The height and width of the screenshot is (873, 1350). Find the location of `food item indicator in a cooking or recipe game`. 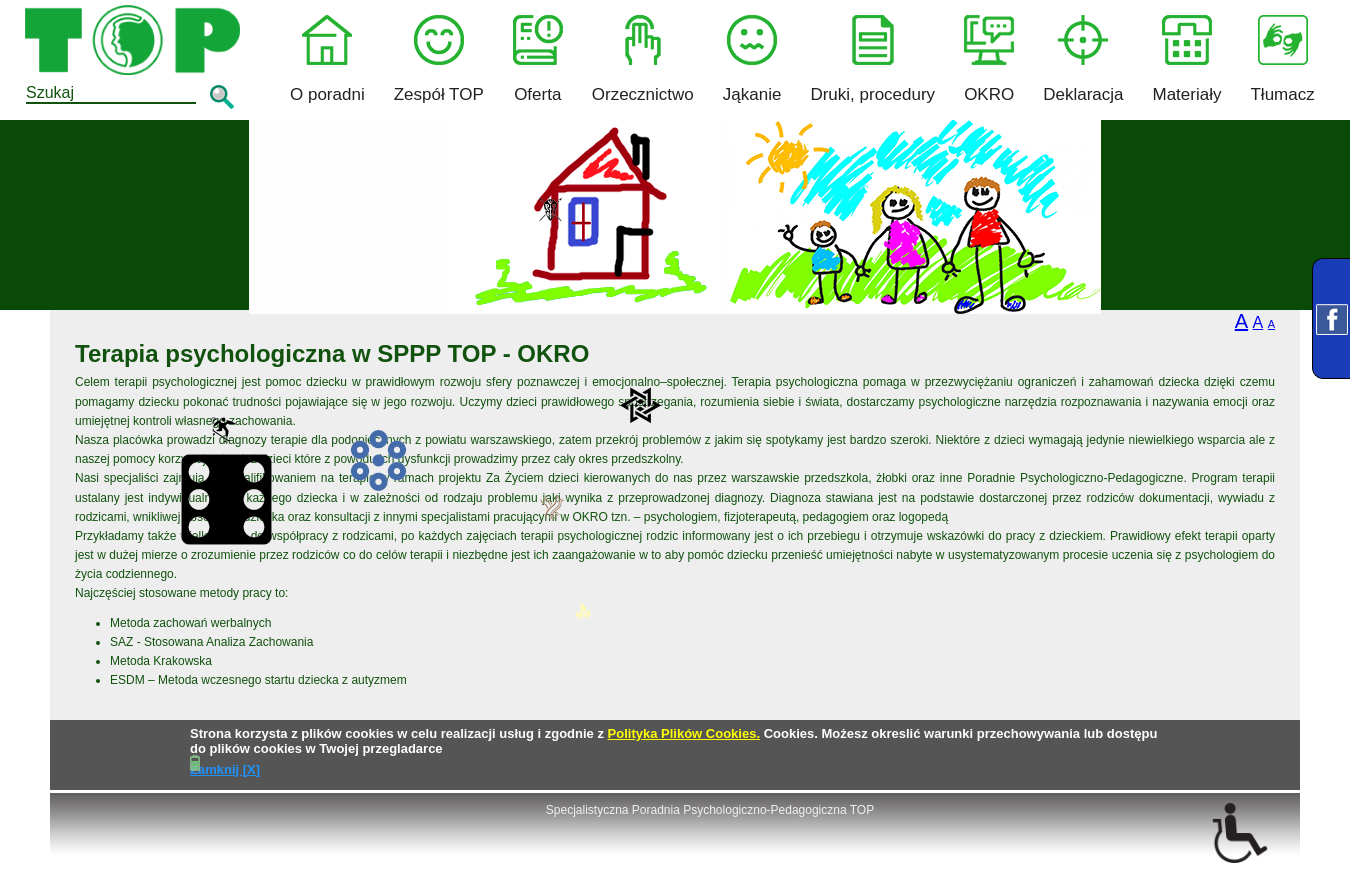

food item indicator in a cooking or recipe game is located at coordinates (552, 507).